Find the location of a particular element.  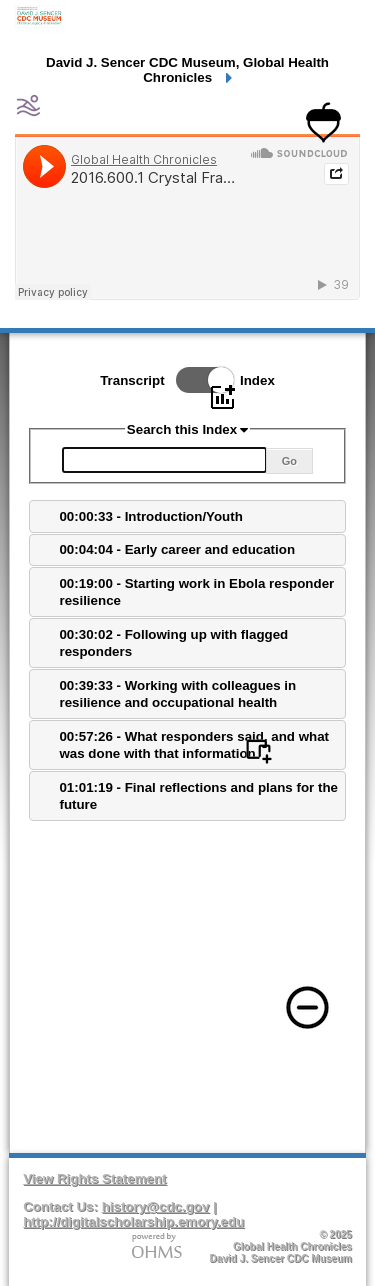

access nature or outdoor-related content is located at coordinates (323, 122).